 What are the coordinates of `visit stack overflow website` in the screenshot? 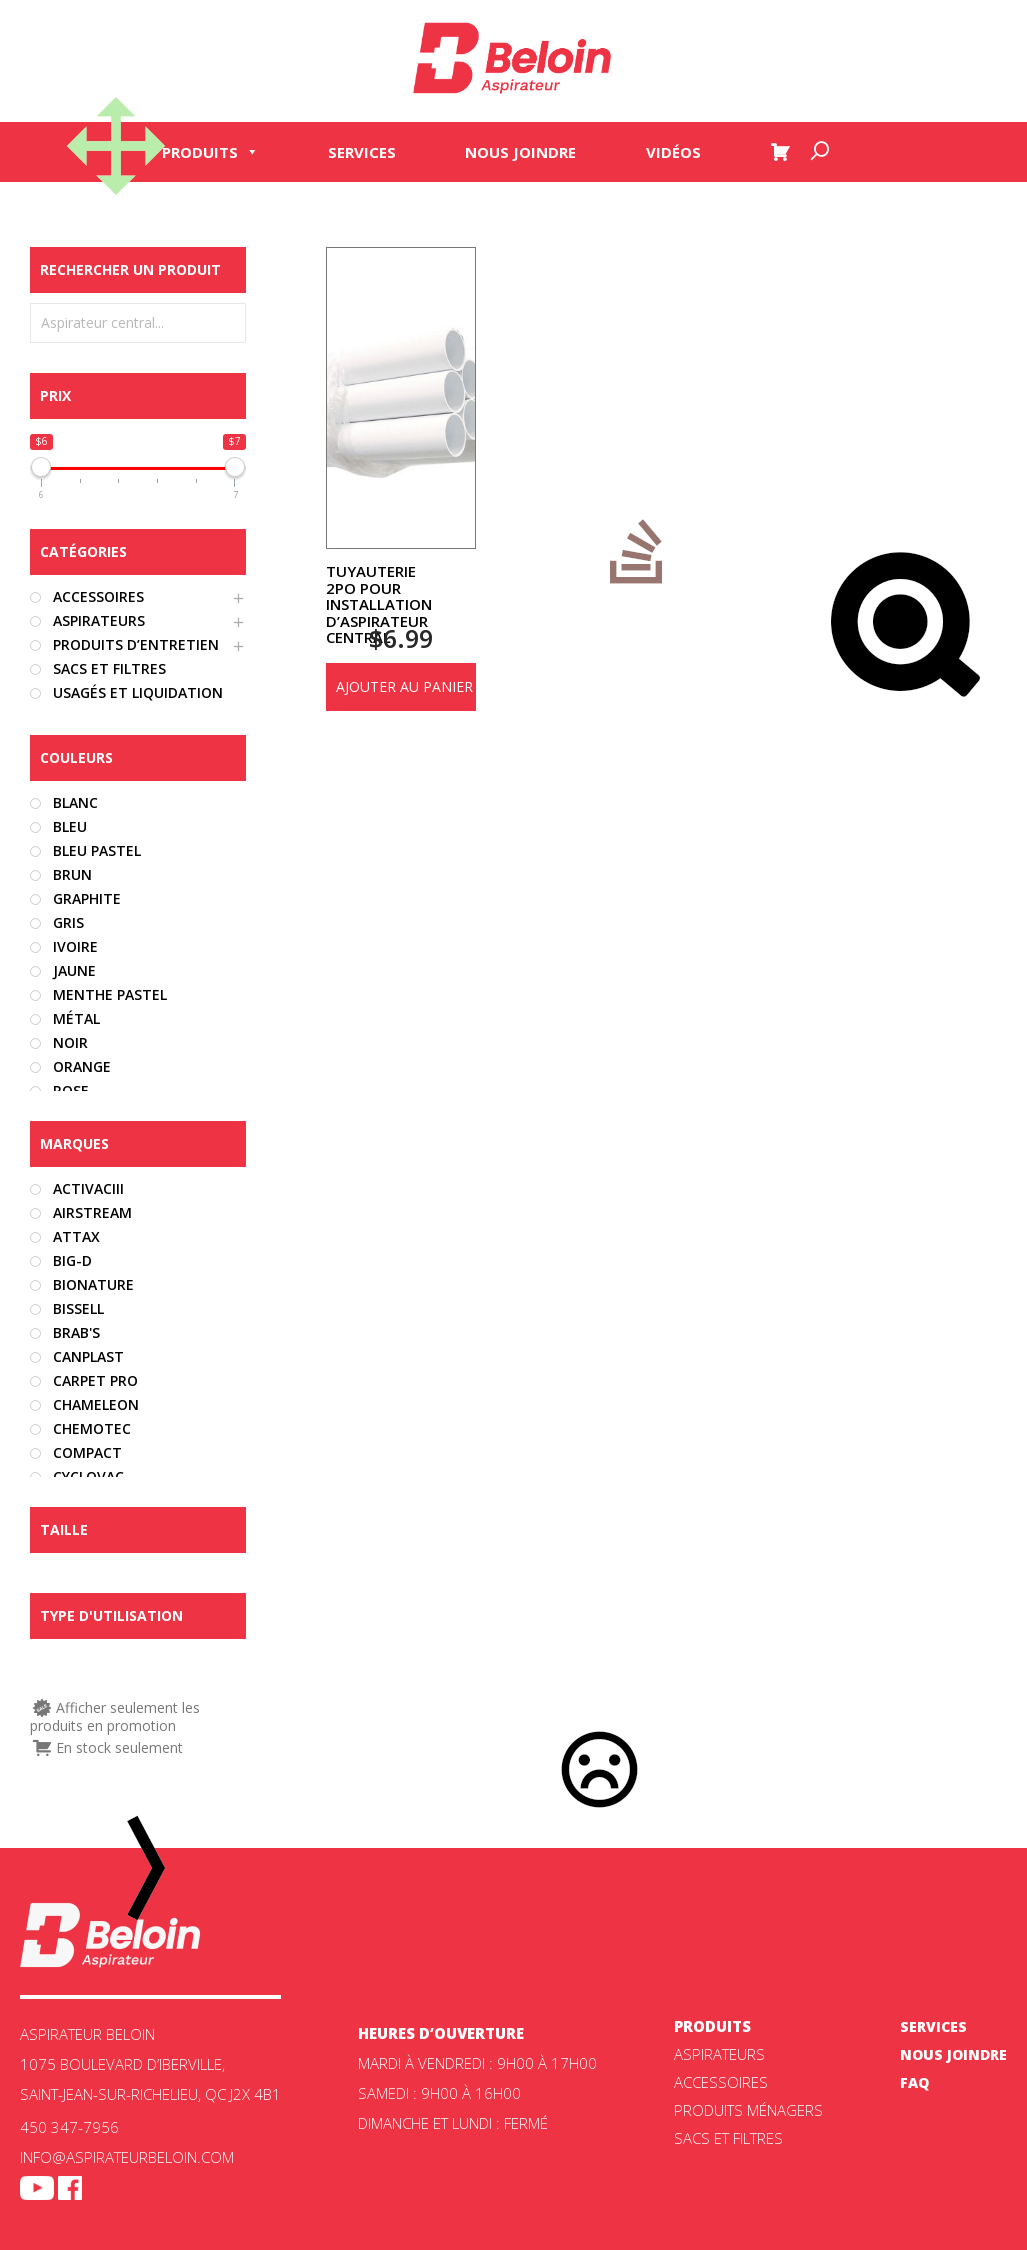 It's located at (636, 551).